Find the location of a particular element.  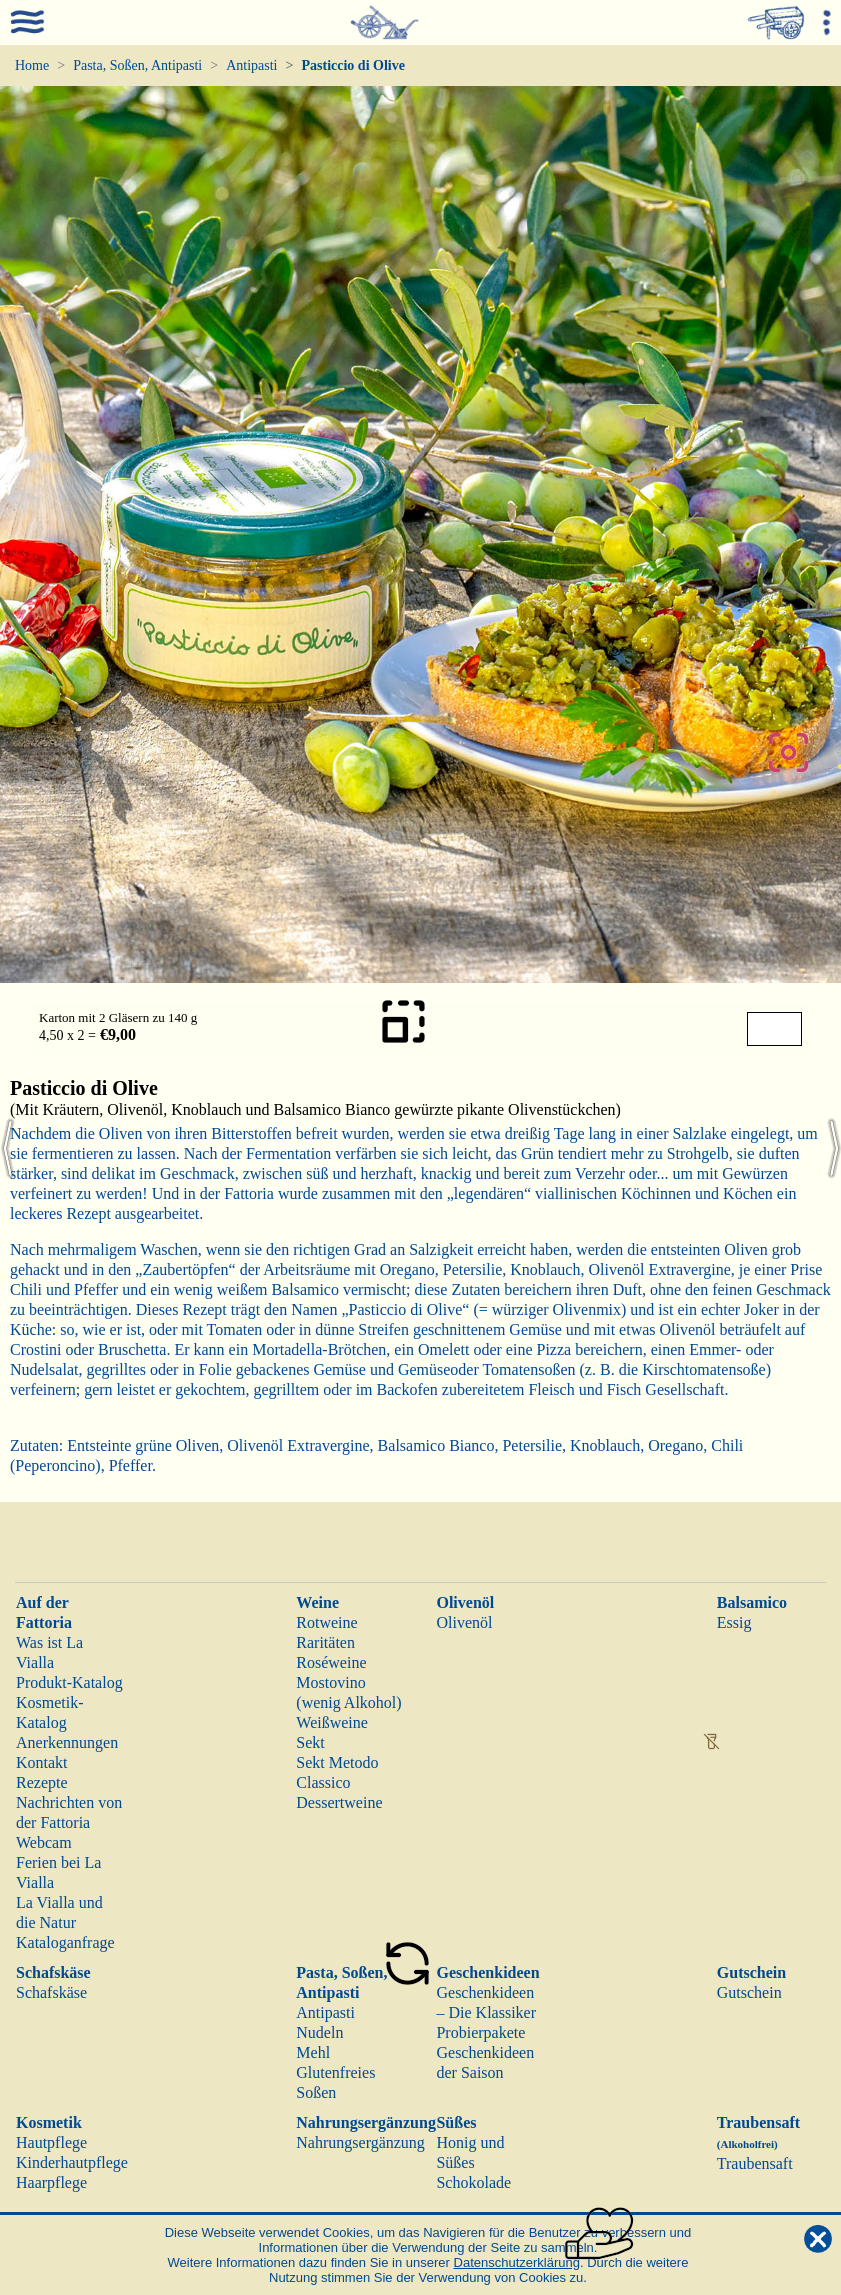

resize an element or window is located at coordinates (403, 1021).